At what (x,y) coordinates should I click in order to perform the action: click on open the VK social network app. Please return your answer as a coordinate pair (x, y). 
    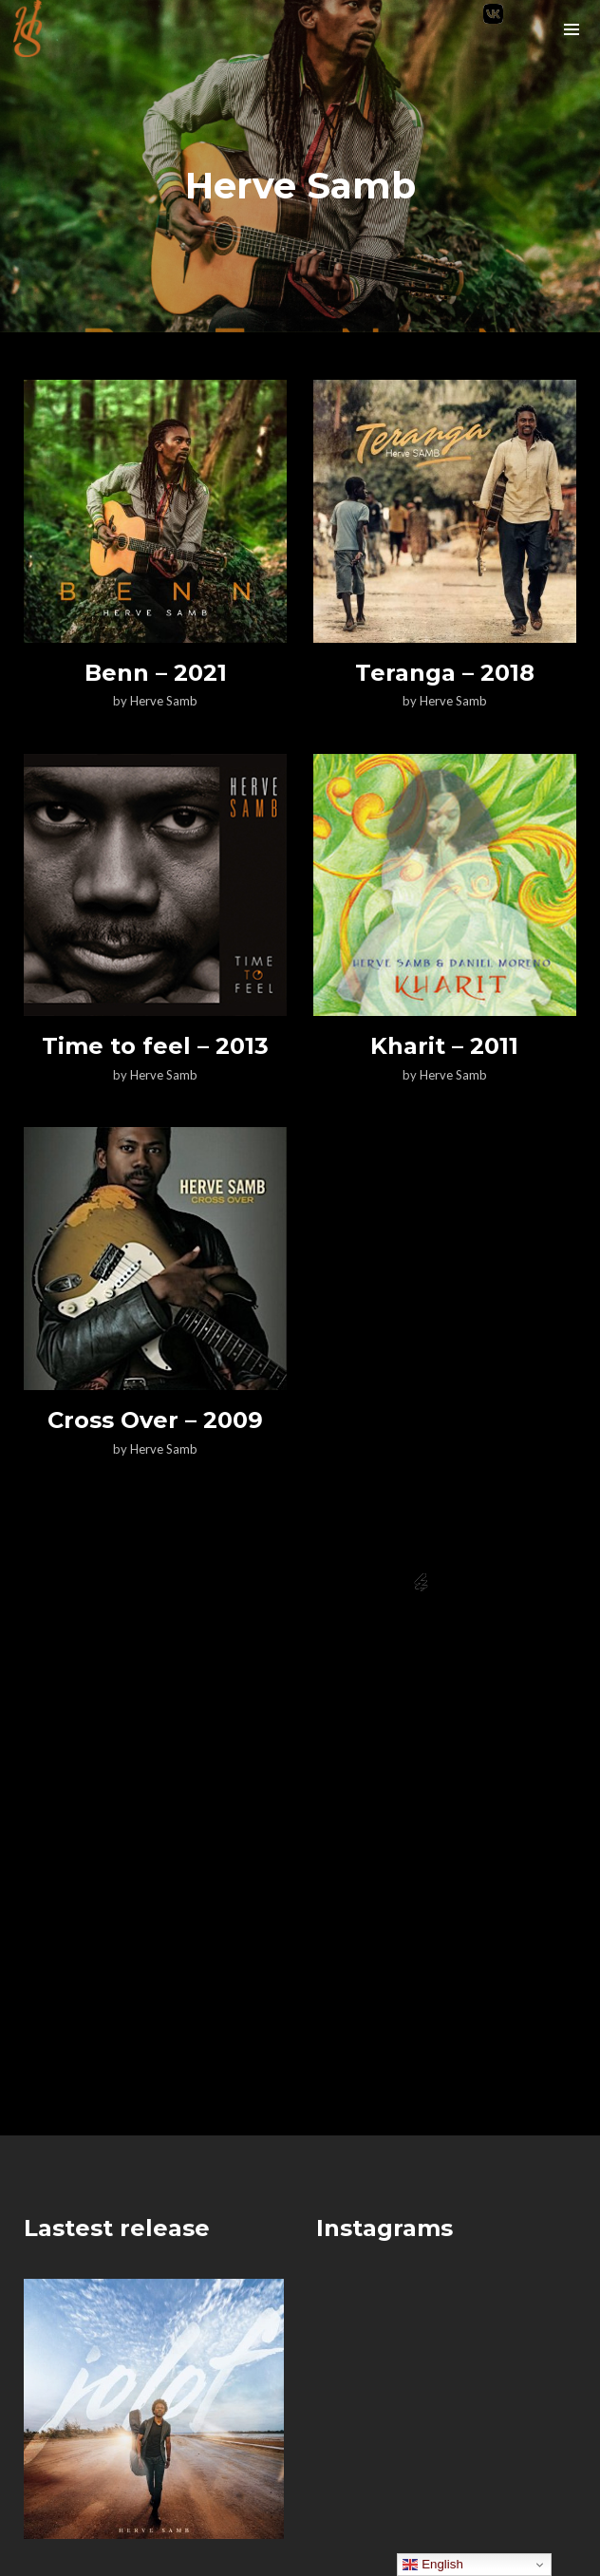
    Looking at the image, I should click on (493, 13).